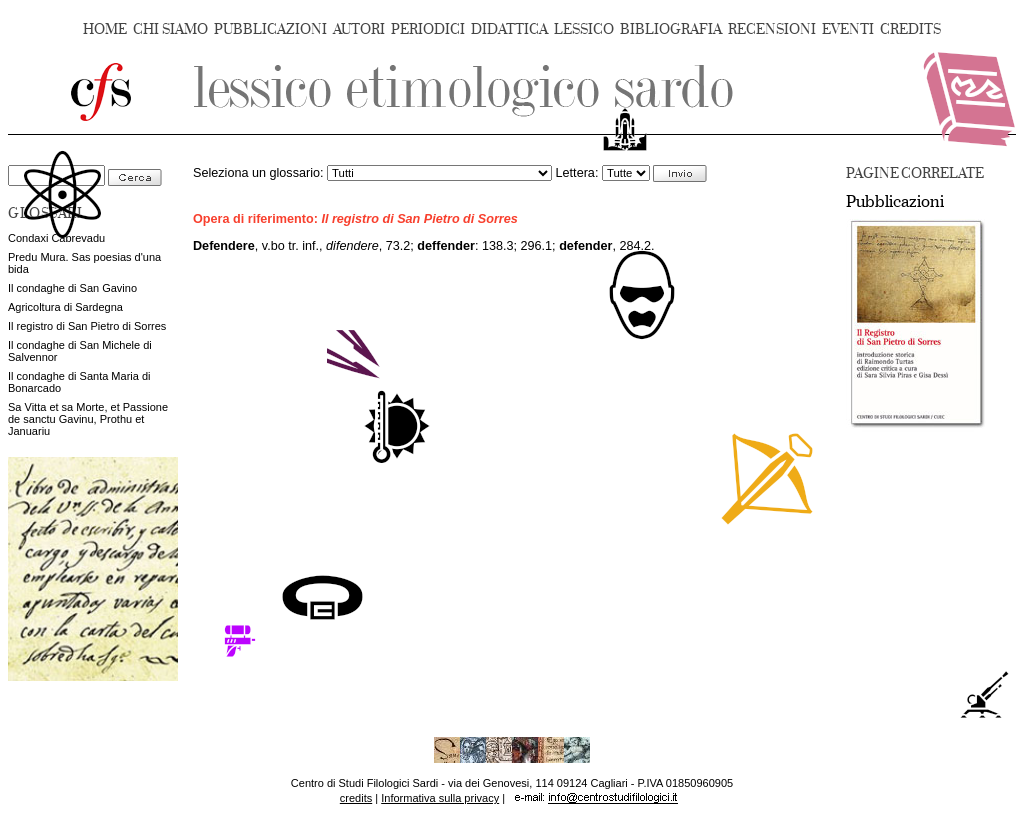 The image size is (1024, 837). I want to click on view current temperature or weather conditions, so click(397, 426).